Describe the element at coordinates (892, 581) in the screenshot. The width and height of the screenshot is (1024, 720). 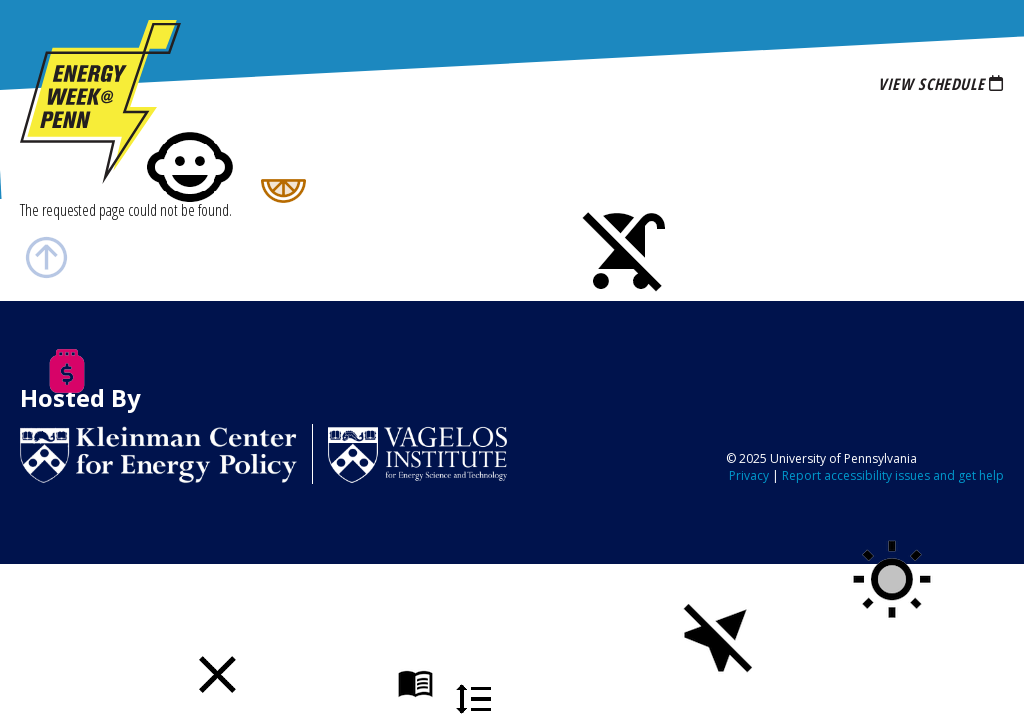
I see `toggle light mode or bright theme` at that location.